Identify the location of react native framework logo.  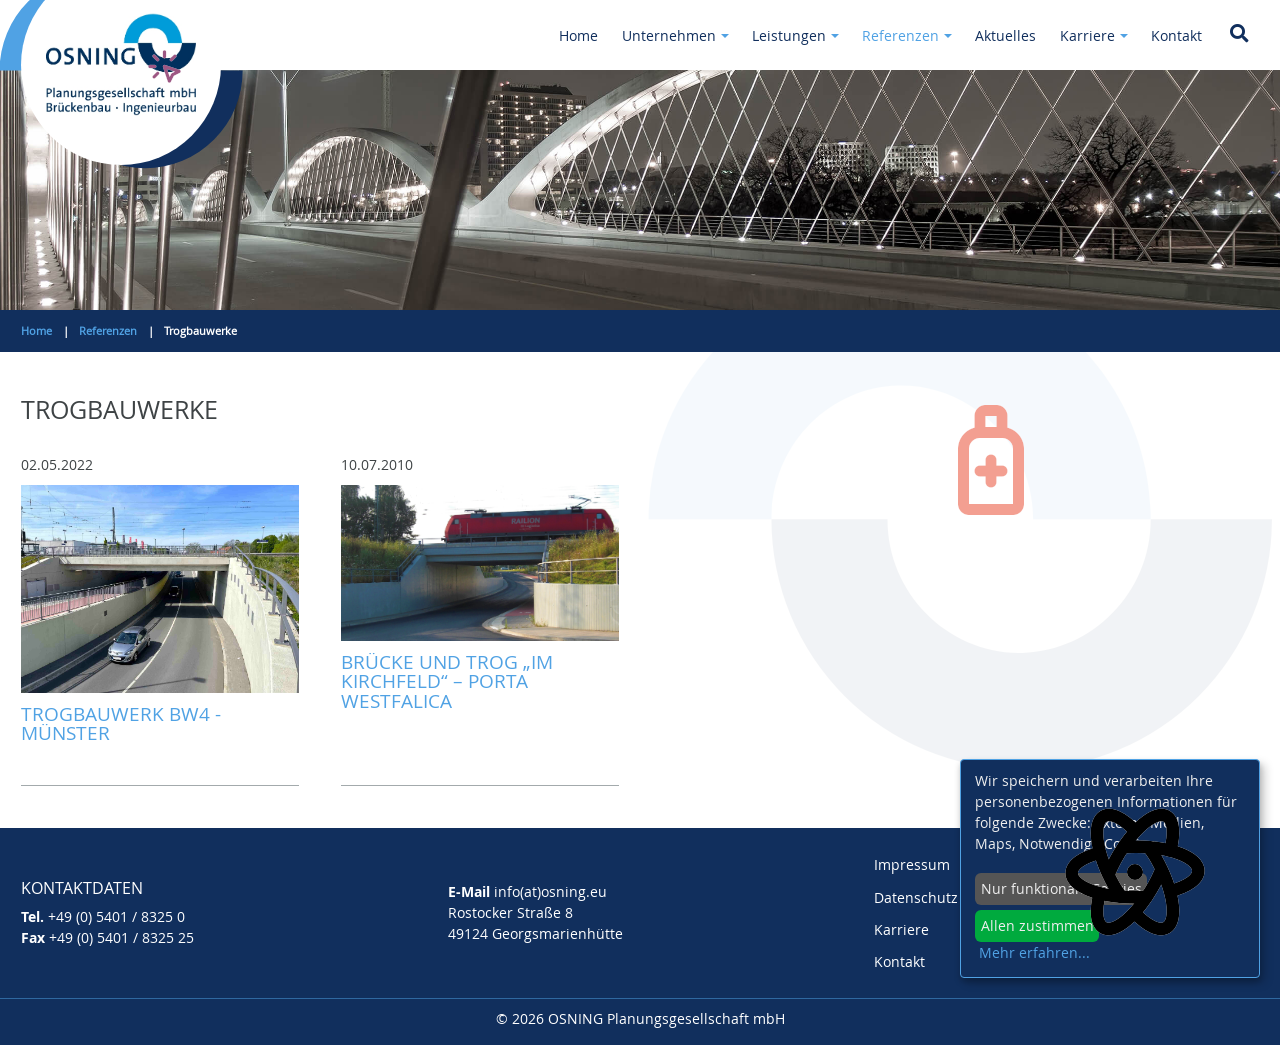
(1135, 872).